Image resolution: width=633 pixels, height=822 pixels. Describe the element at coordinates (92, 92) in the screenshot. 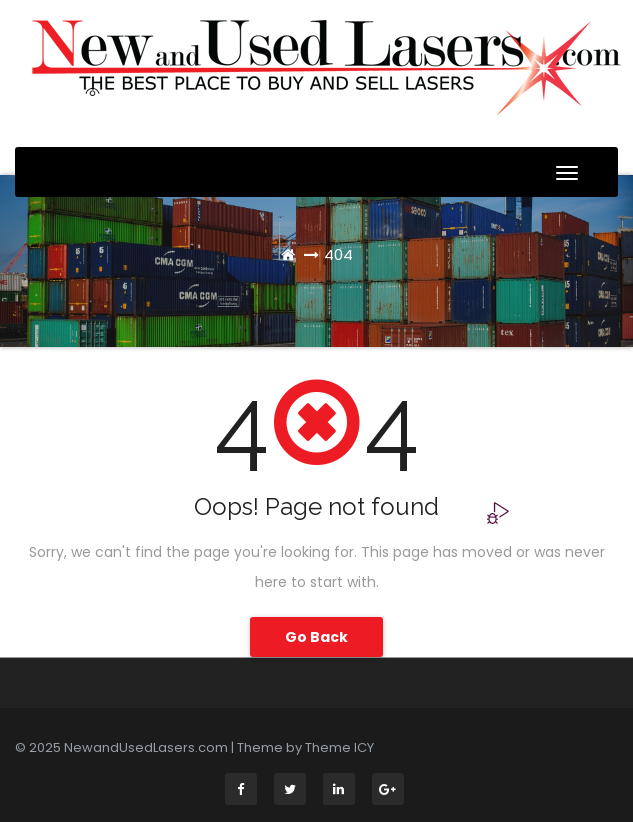

I see `toggle visibility of a file or element` at that location.